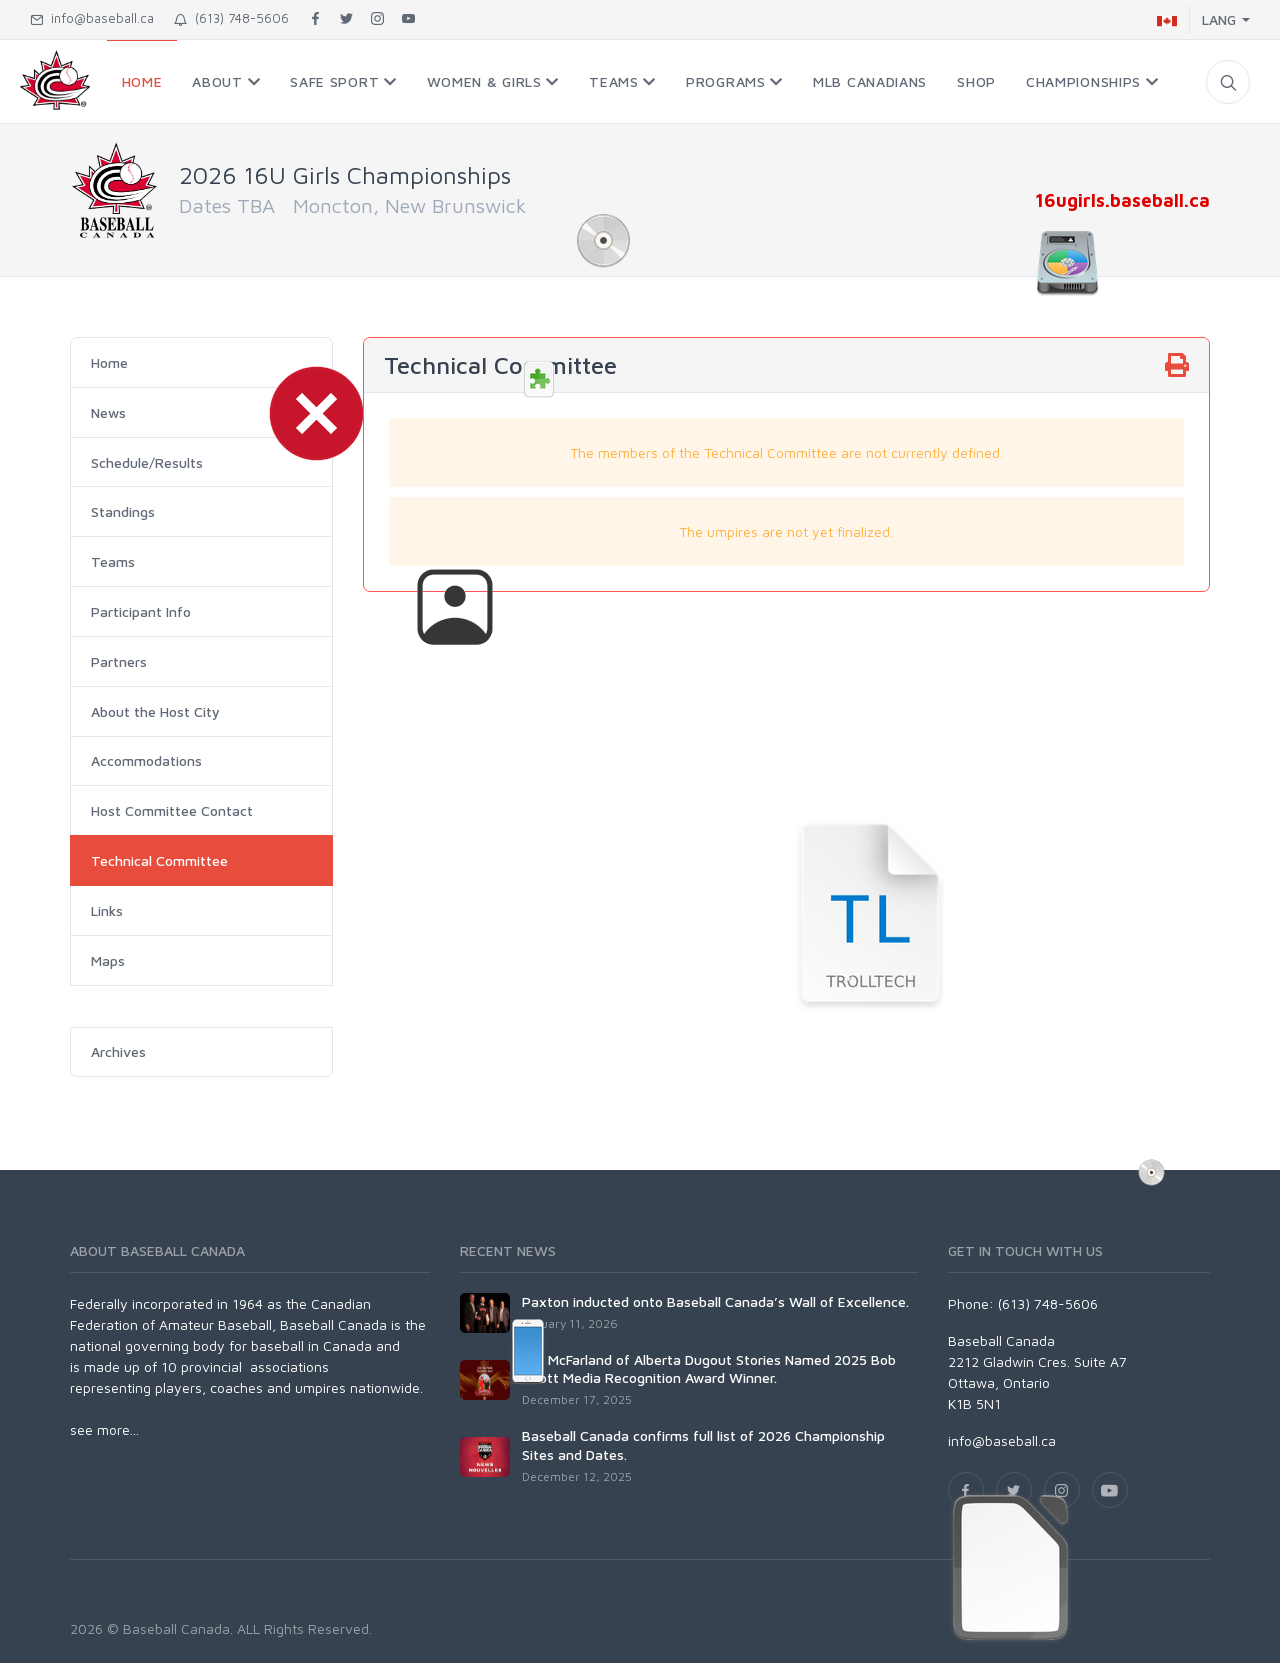 The width and height of the screenshot is (1280, 1663). Describe the element at coordinates (1067, 262) in the screenshot. I see `view disk partitions on a multi-partition drive` at that location.